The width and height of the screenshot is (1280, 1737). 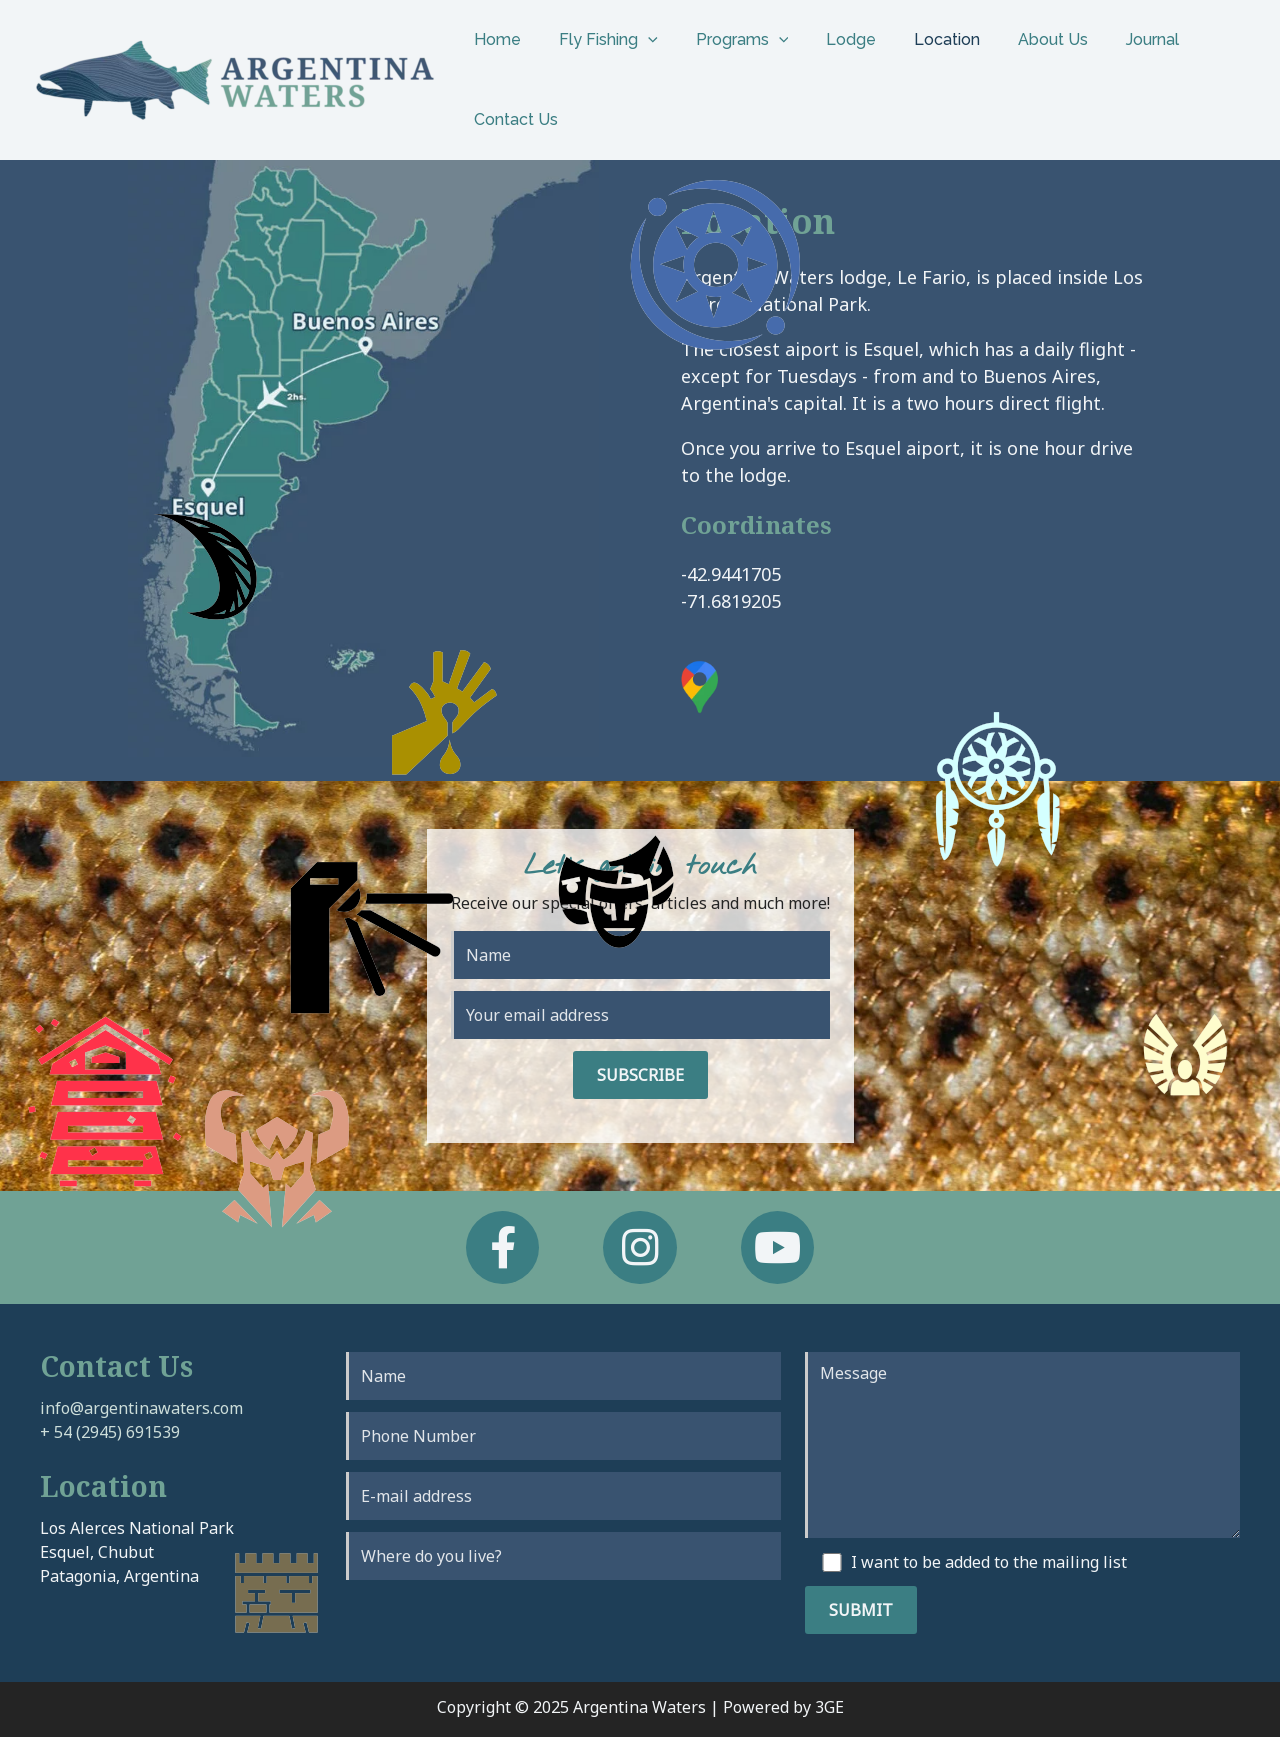 What do you see at coordinates (277, 1157) in the screenshot?
I see `select warrior or tank character class` at bounding box center [277, 1157].